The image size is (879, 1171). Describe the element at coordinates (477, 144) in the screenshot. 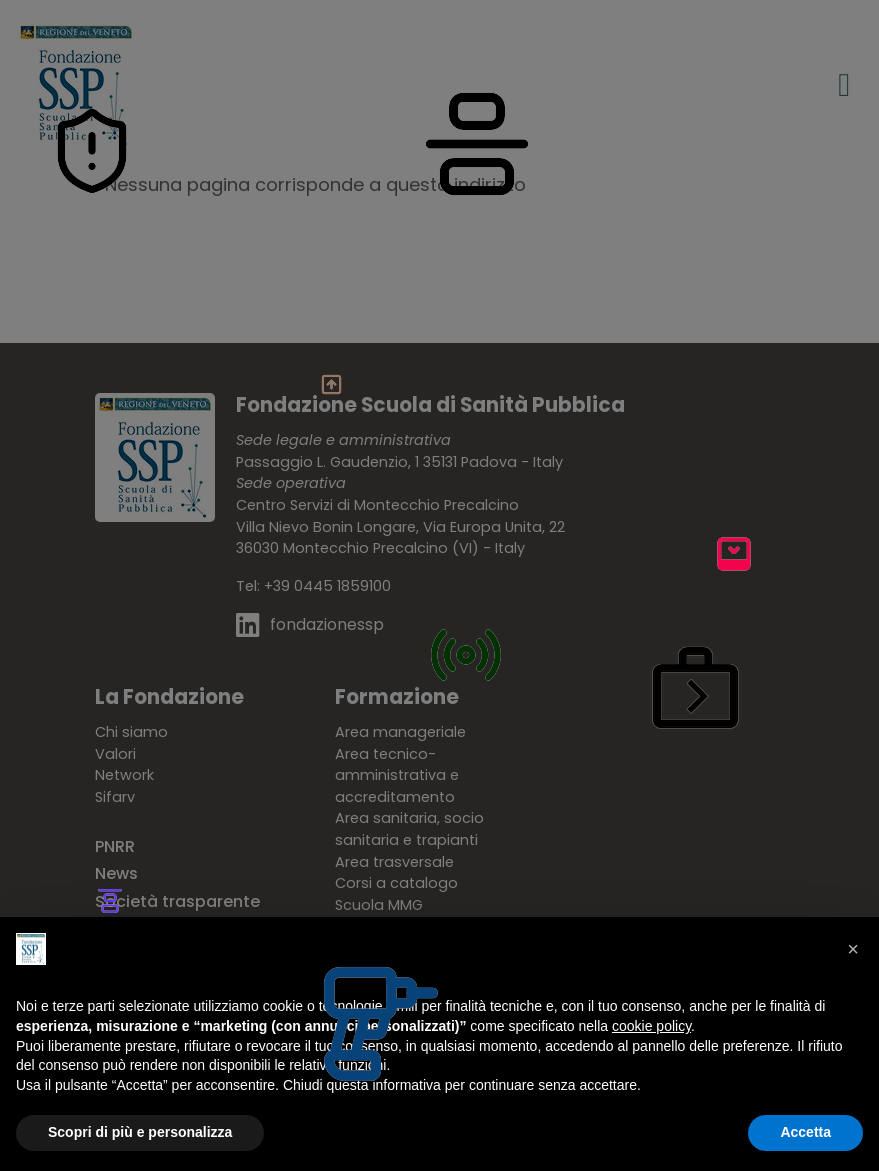

I see `align objects to vertical center` at that location.